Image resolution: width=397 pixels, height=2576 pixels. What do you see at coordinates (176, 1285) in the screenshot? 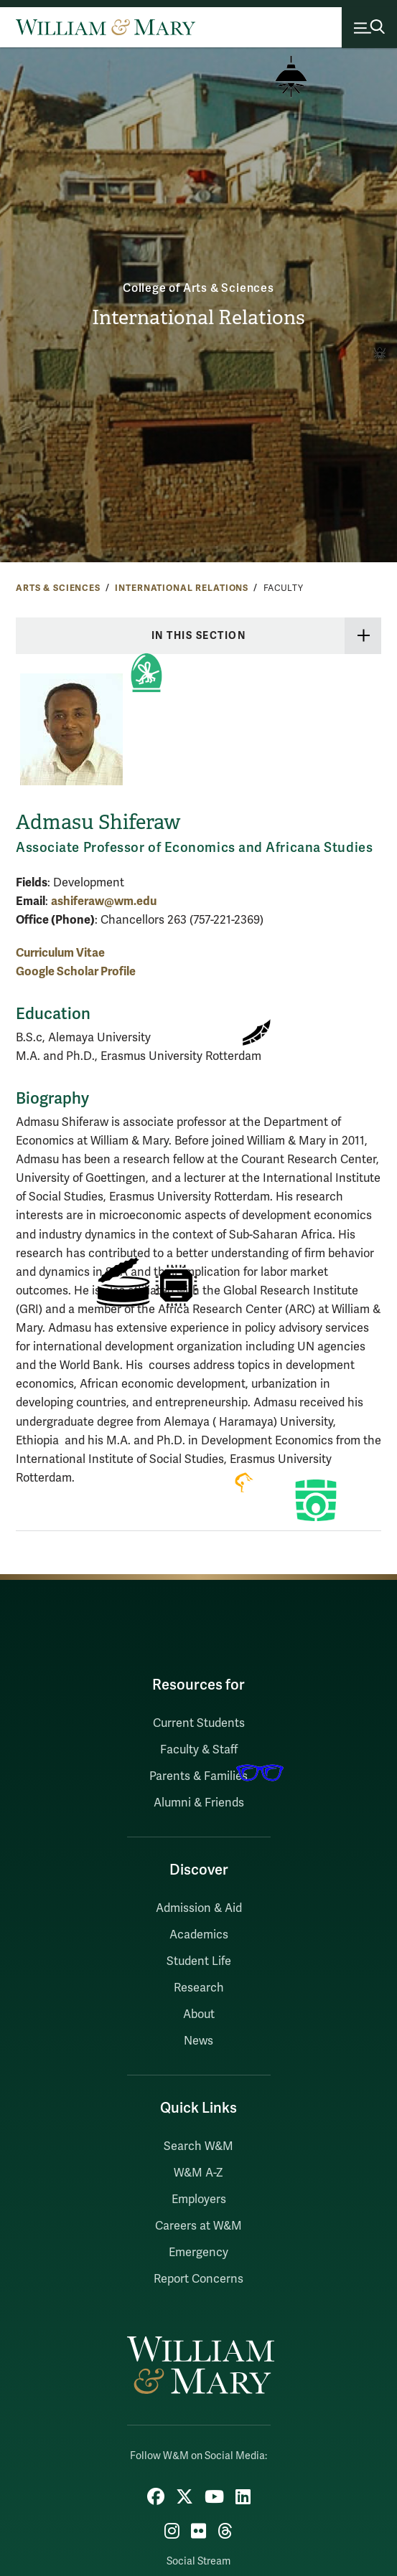
I see `view system performance or CPU usage` at bounding box center [176, 1285].